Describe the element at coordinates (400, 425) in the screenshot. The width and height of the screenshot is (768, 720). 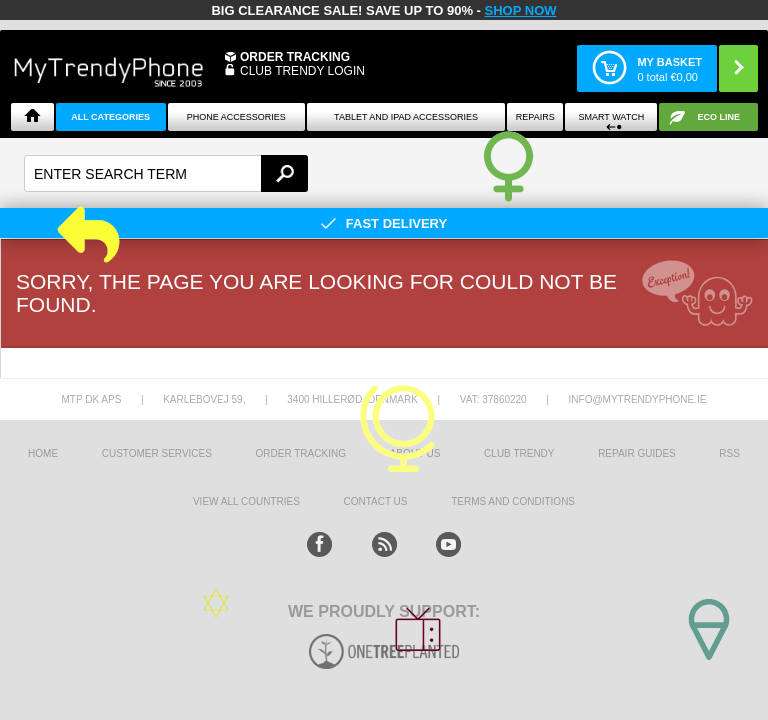
I see `access global or worldwide settings` at that location.